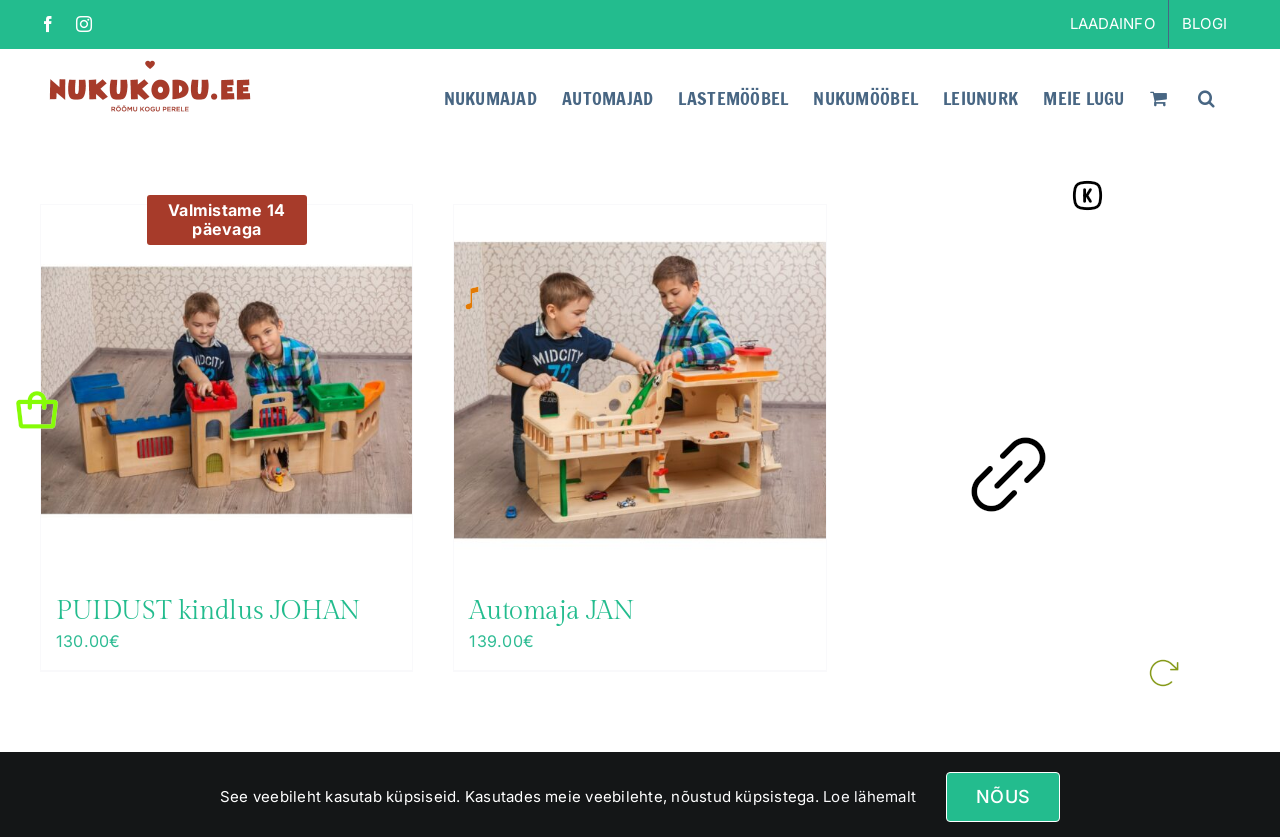  What do you see at coordinates (1008, 474) in the screenshot?
I see `copy link to clipboard` at bounding box center [1008, 474].